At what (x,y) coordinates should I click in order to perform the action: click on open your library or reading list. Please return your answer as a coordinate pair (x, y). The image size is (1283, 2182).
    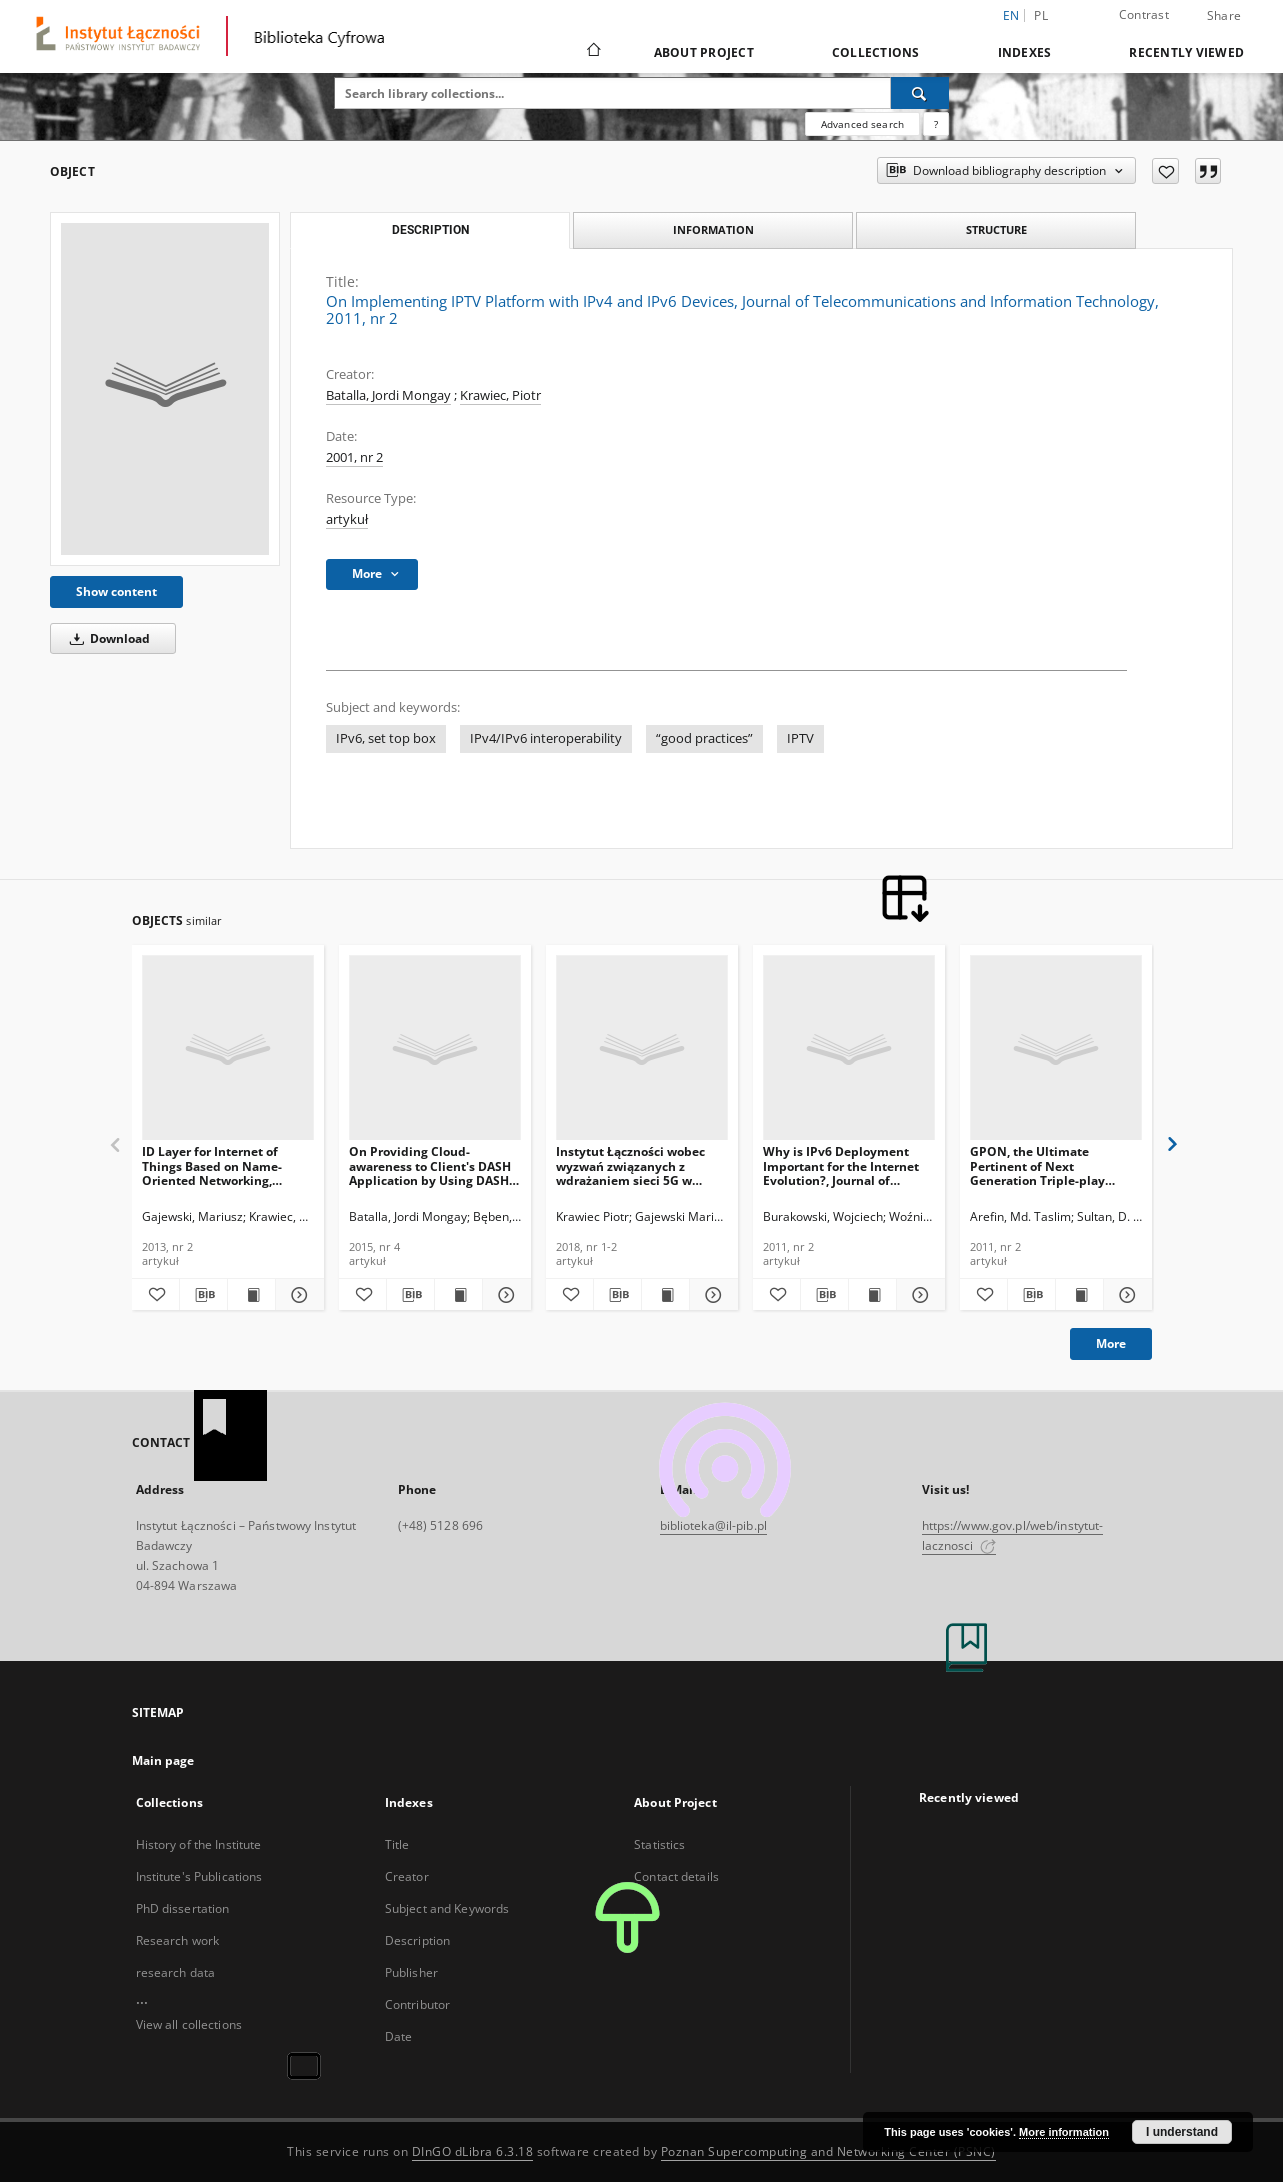
    Looking at the image, I should click on (230, 1435).